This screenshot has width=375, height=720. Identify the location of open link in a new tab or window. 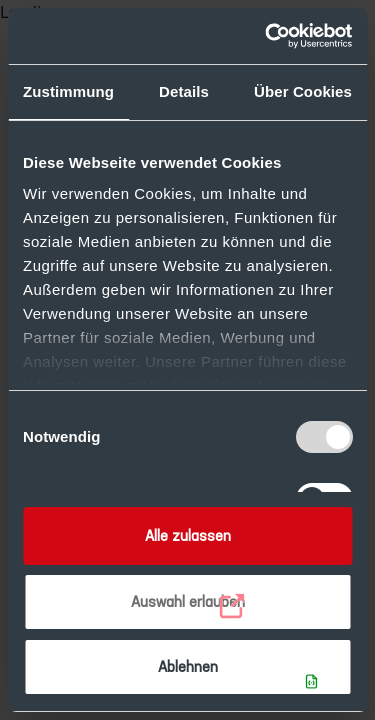
(231, 607).